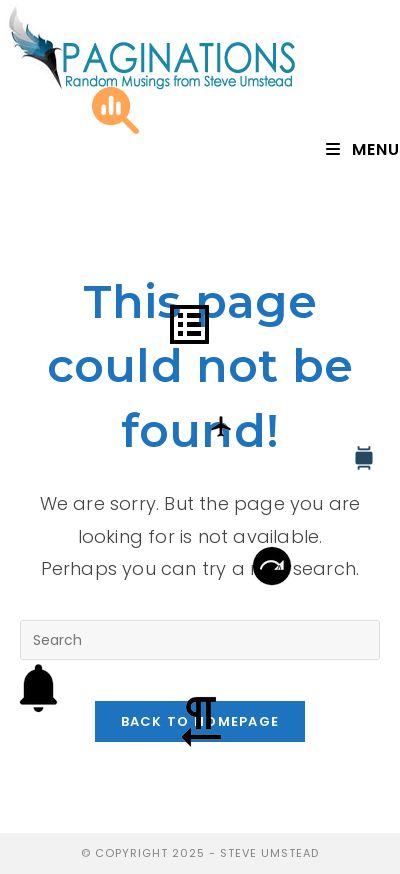  What do you see at coordinates (189, 324) in the screenshot?
I see `view list details or summary` at bounding box center [189, 324].